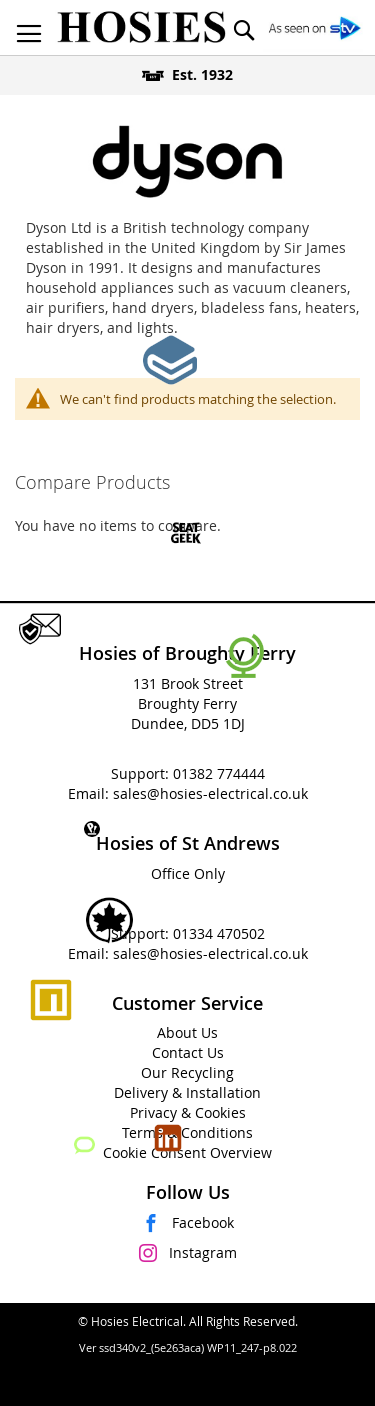 This screenshot has height=1406, width=375. What do you see at coordinates (40, 629) in the screenshot?
I see `access SimpleLogin email alias service` at bounding box center [40, 629].